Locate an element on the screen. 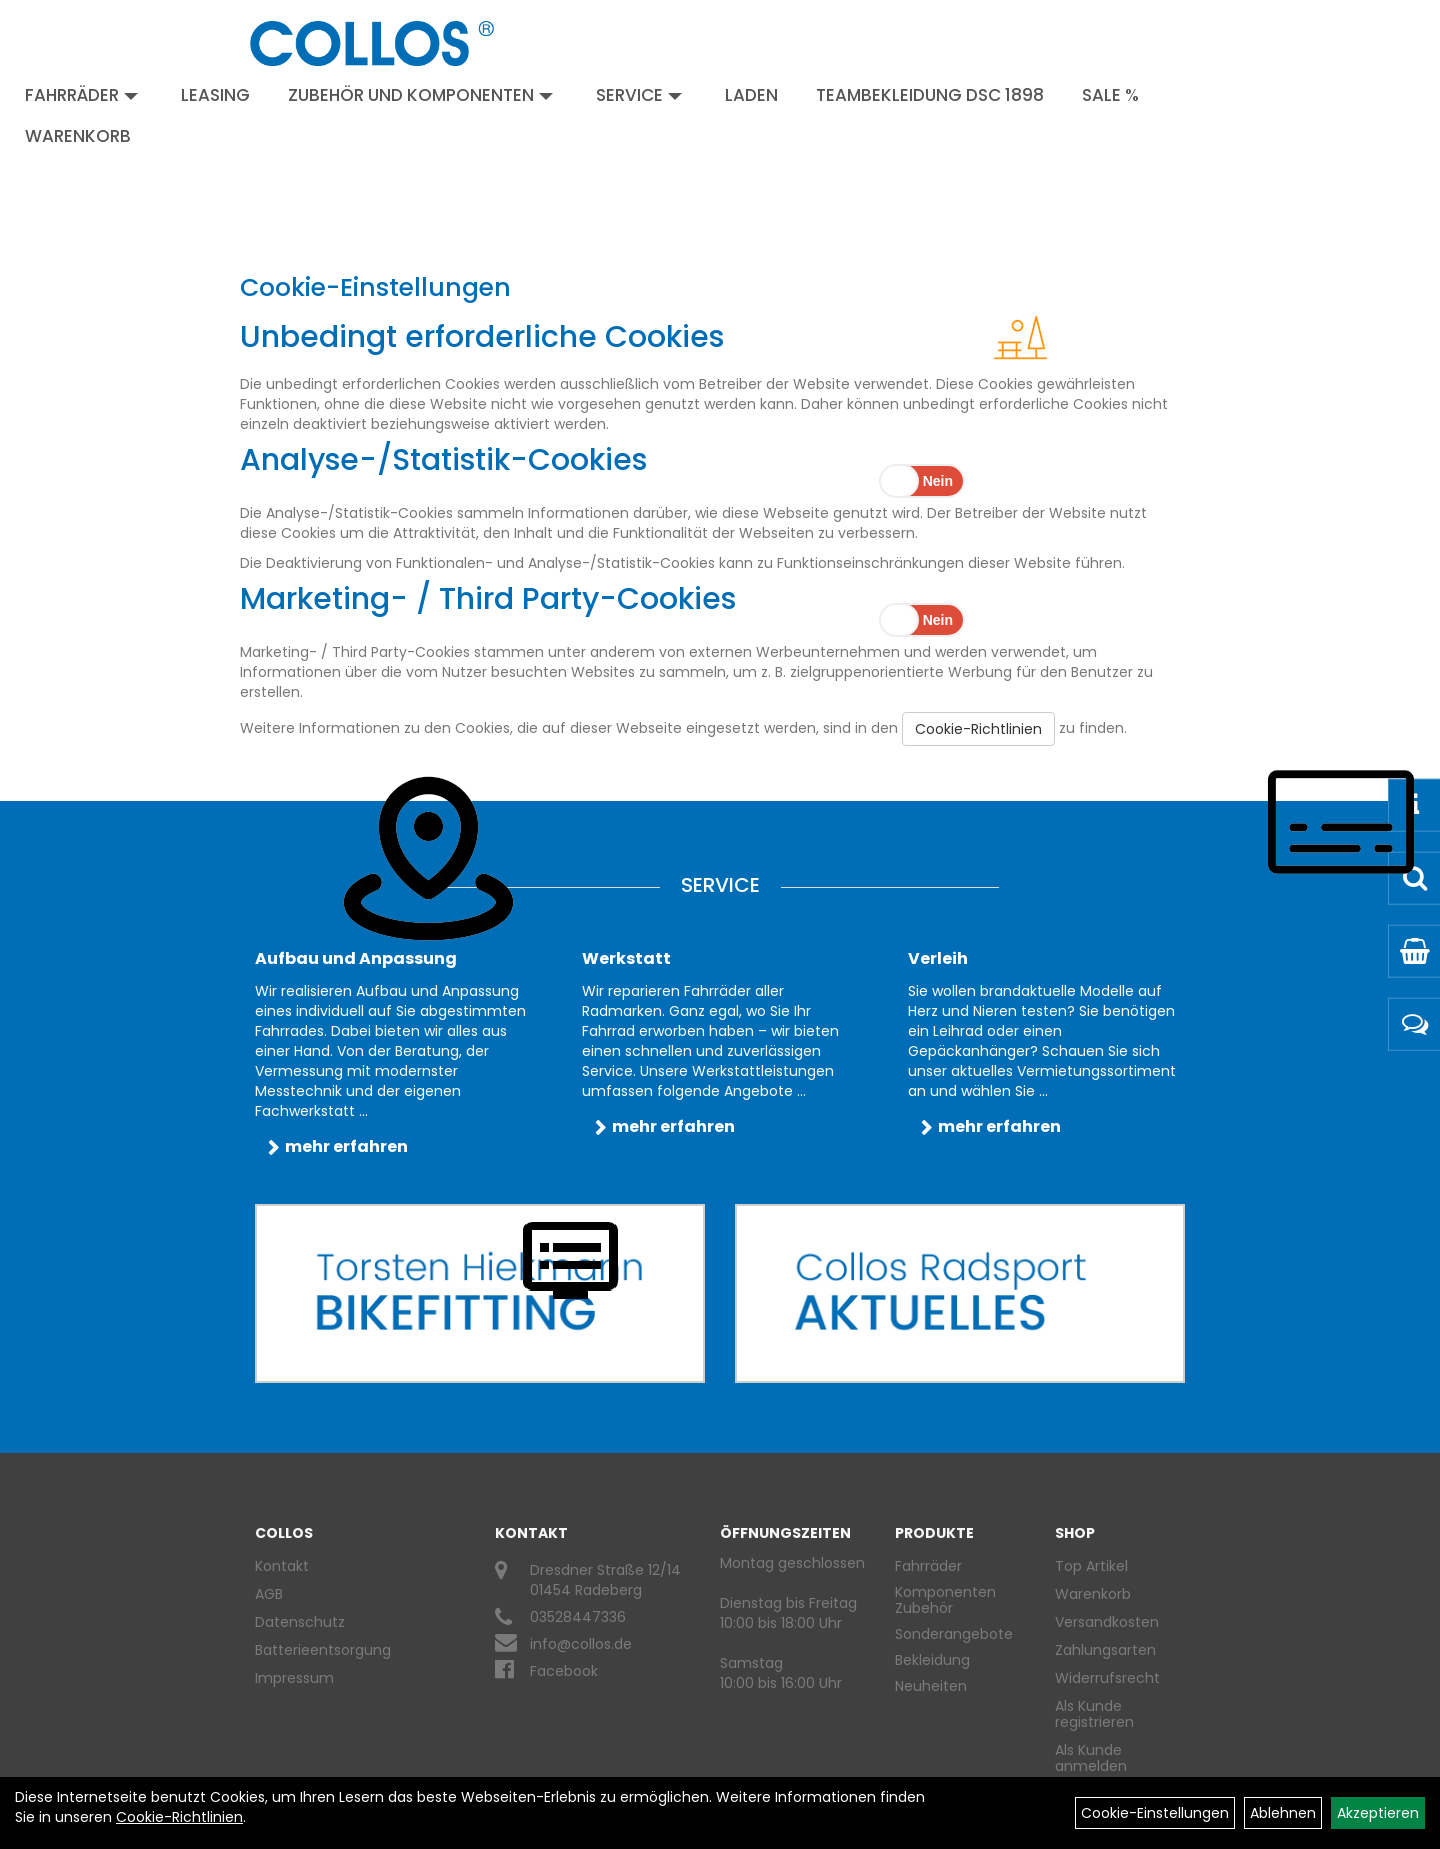  view location area or zone on map is located at coordinates (428, 861).